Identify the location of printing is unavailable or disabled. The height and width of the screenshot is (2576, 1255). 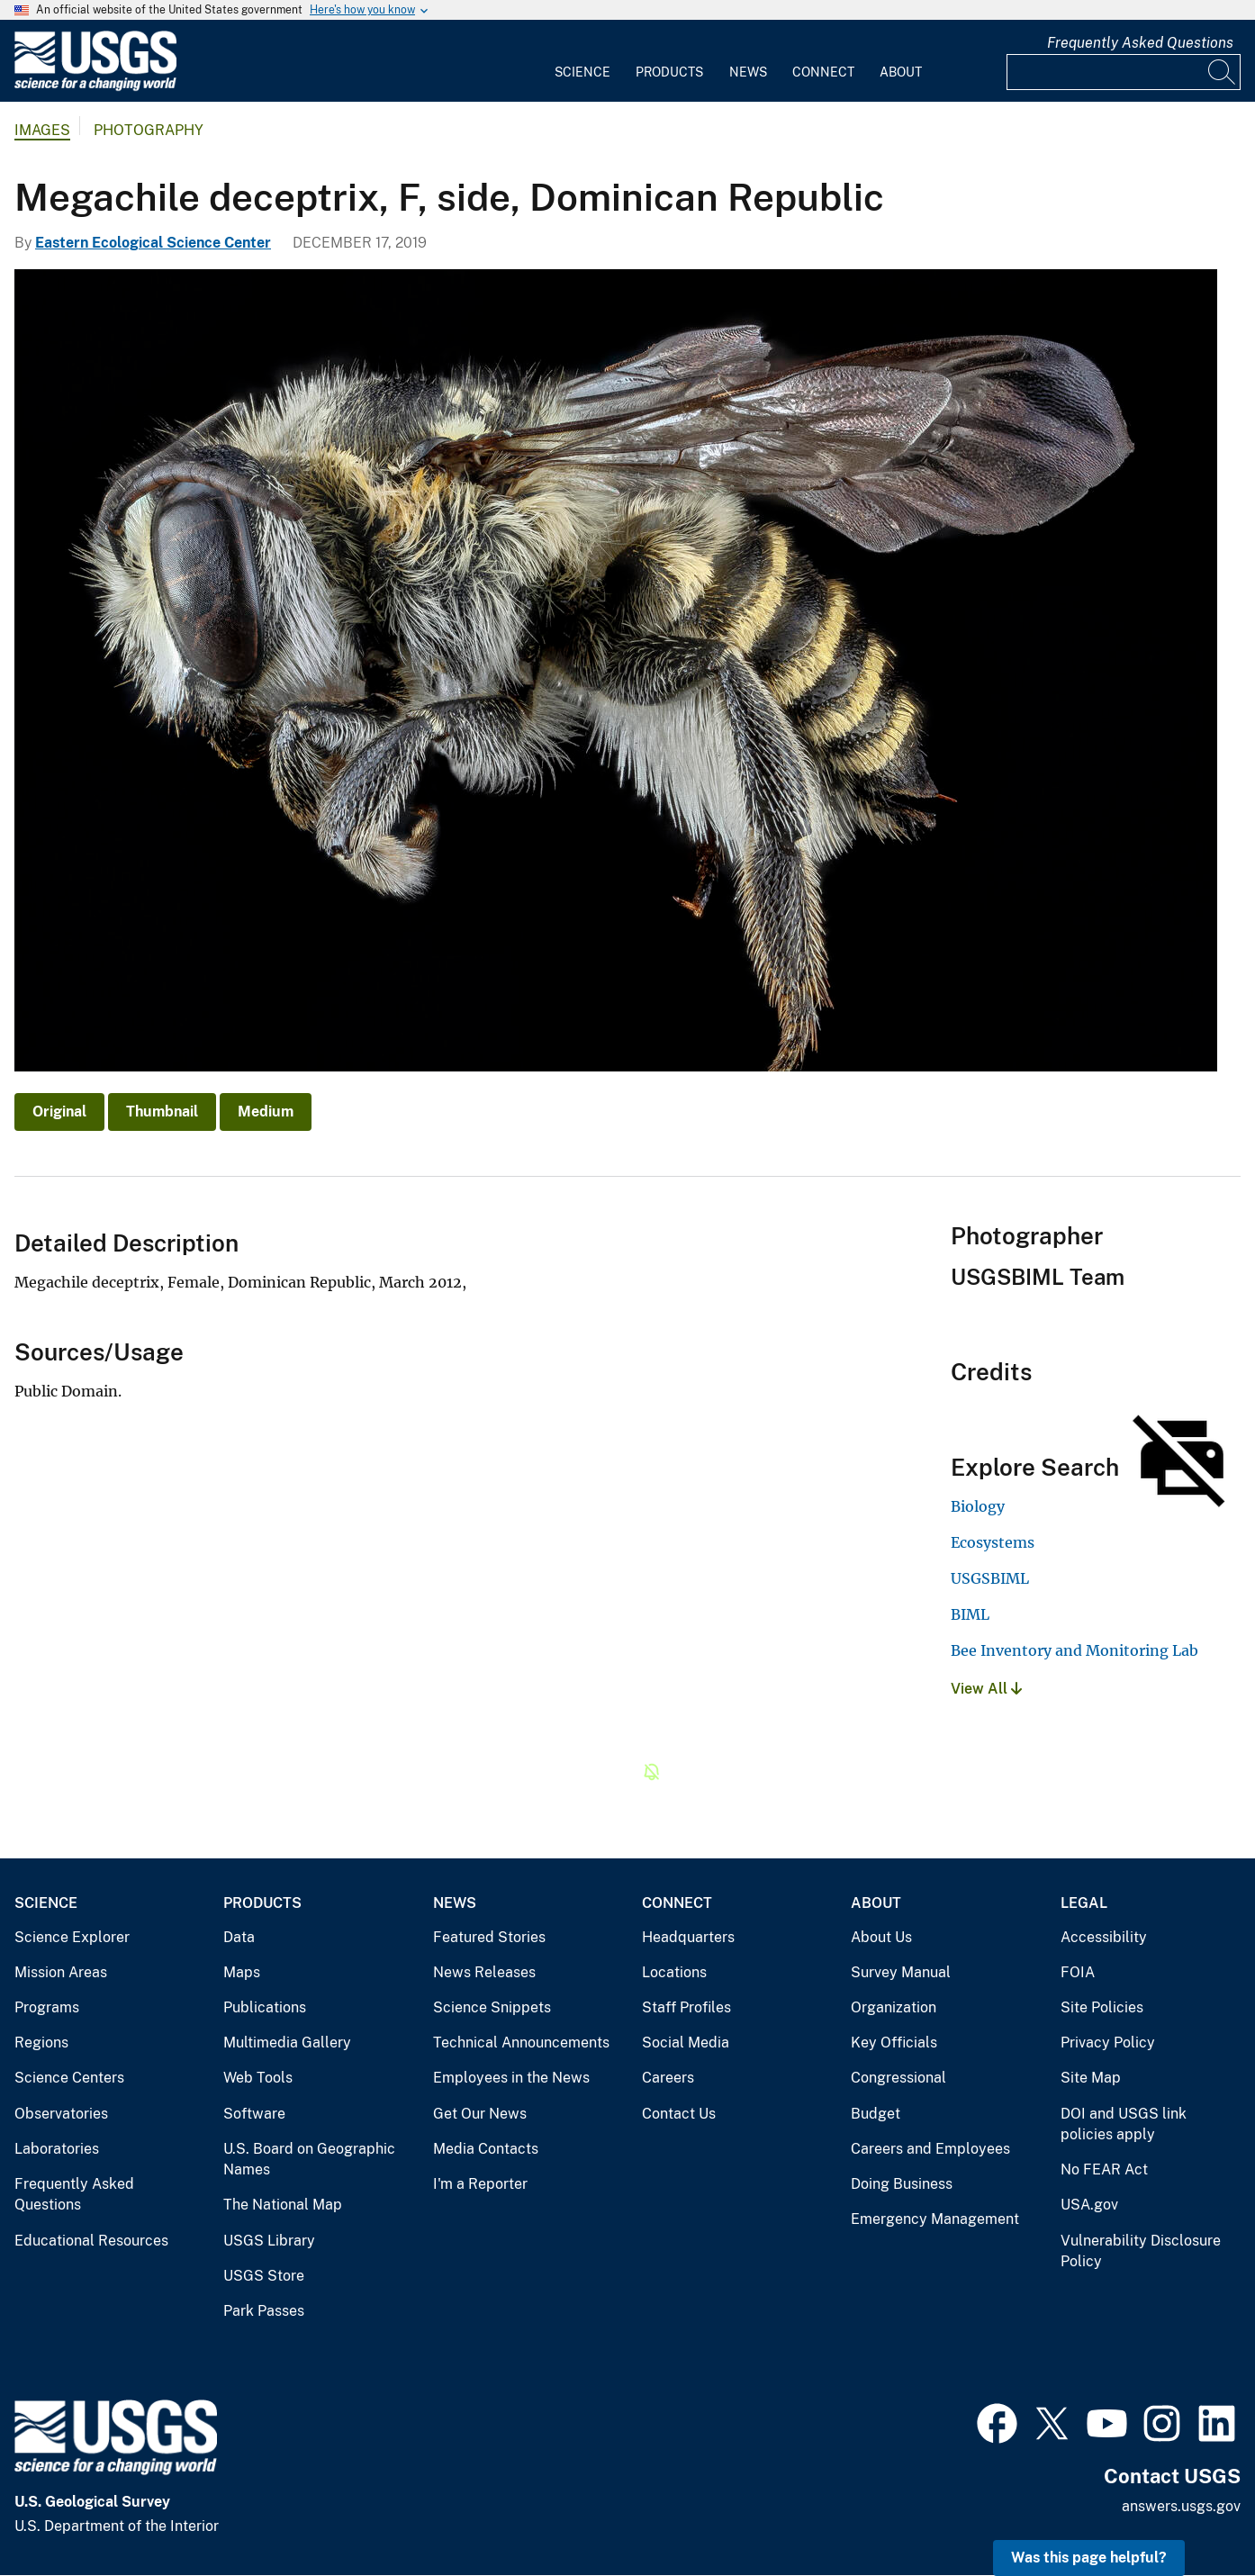
(1182, 1458).